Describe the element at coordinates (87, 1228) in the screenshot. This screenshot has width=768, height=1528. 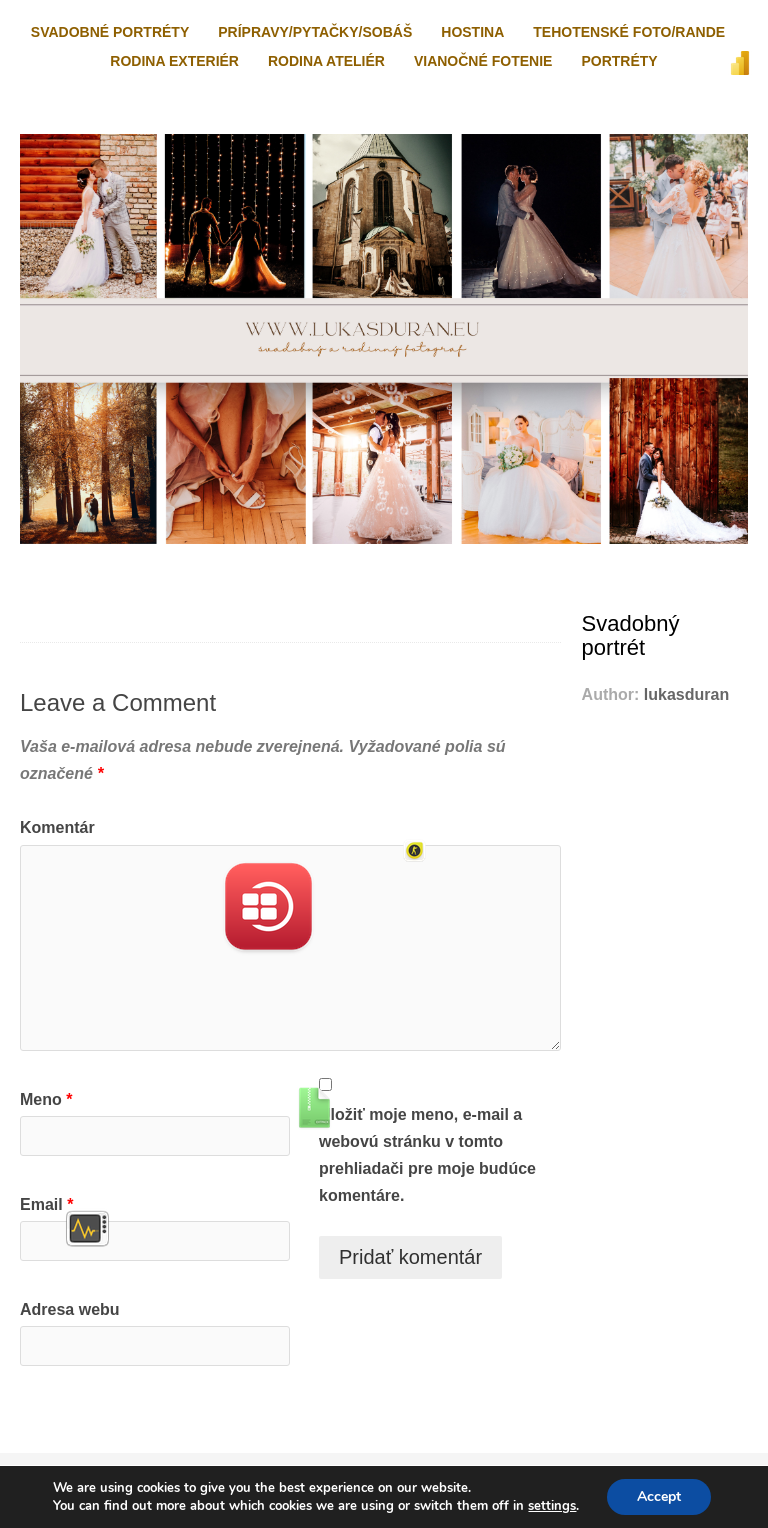
I see `open system monitor application` at that location.